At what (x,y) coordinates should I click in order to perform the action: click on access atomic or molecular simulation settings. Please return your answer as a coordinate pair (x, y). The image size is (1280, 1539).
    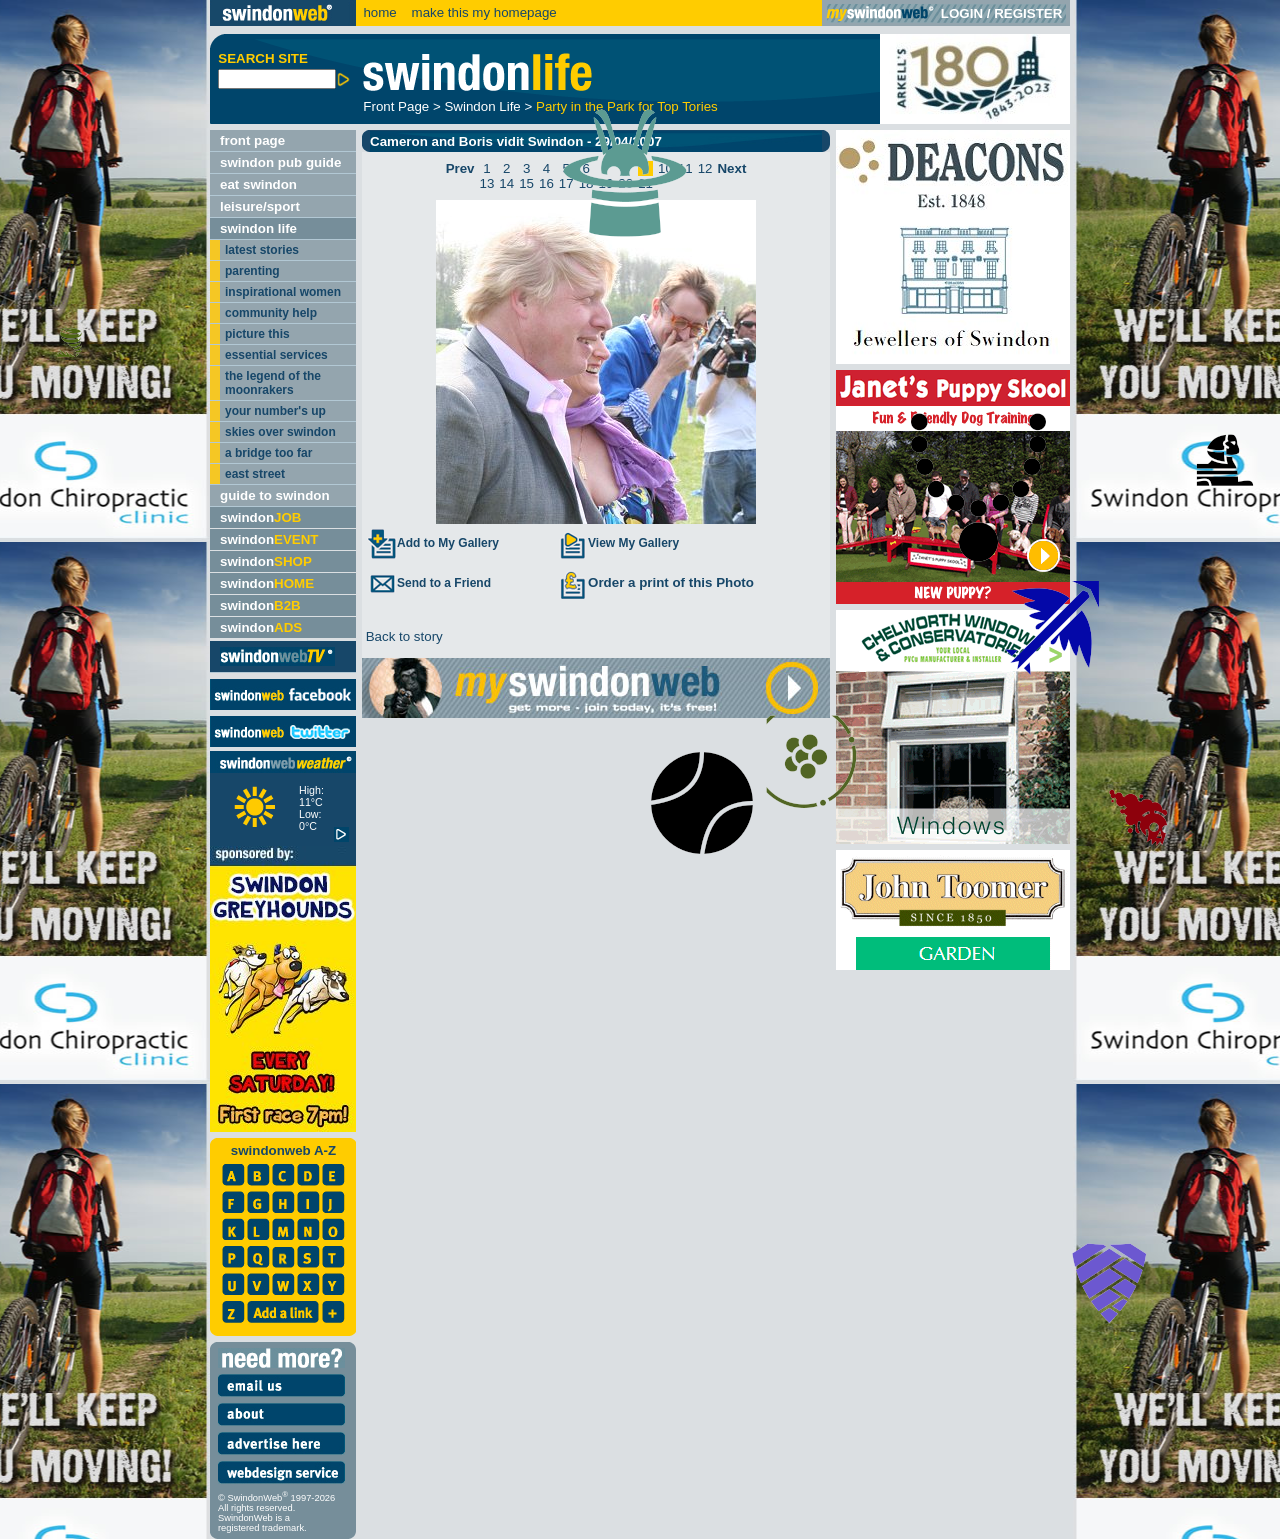
    Looking at the image, I should click on (813, 762).